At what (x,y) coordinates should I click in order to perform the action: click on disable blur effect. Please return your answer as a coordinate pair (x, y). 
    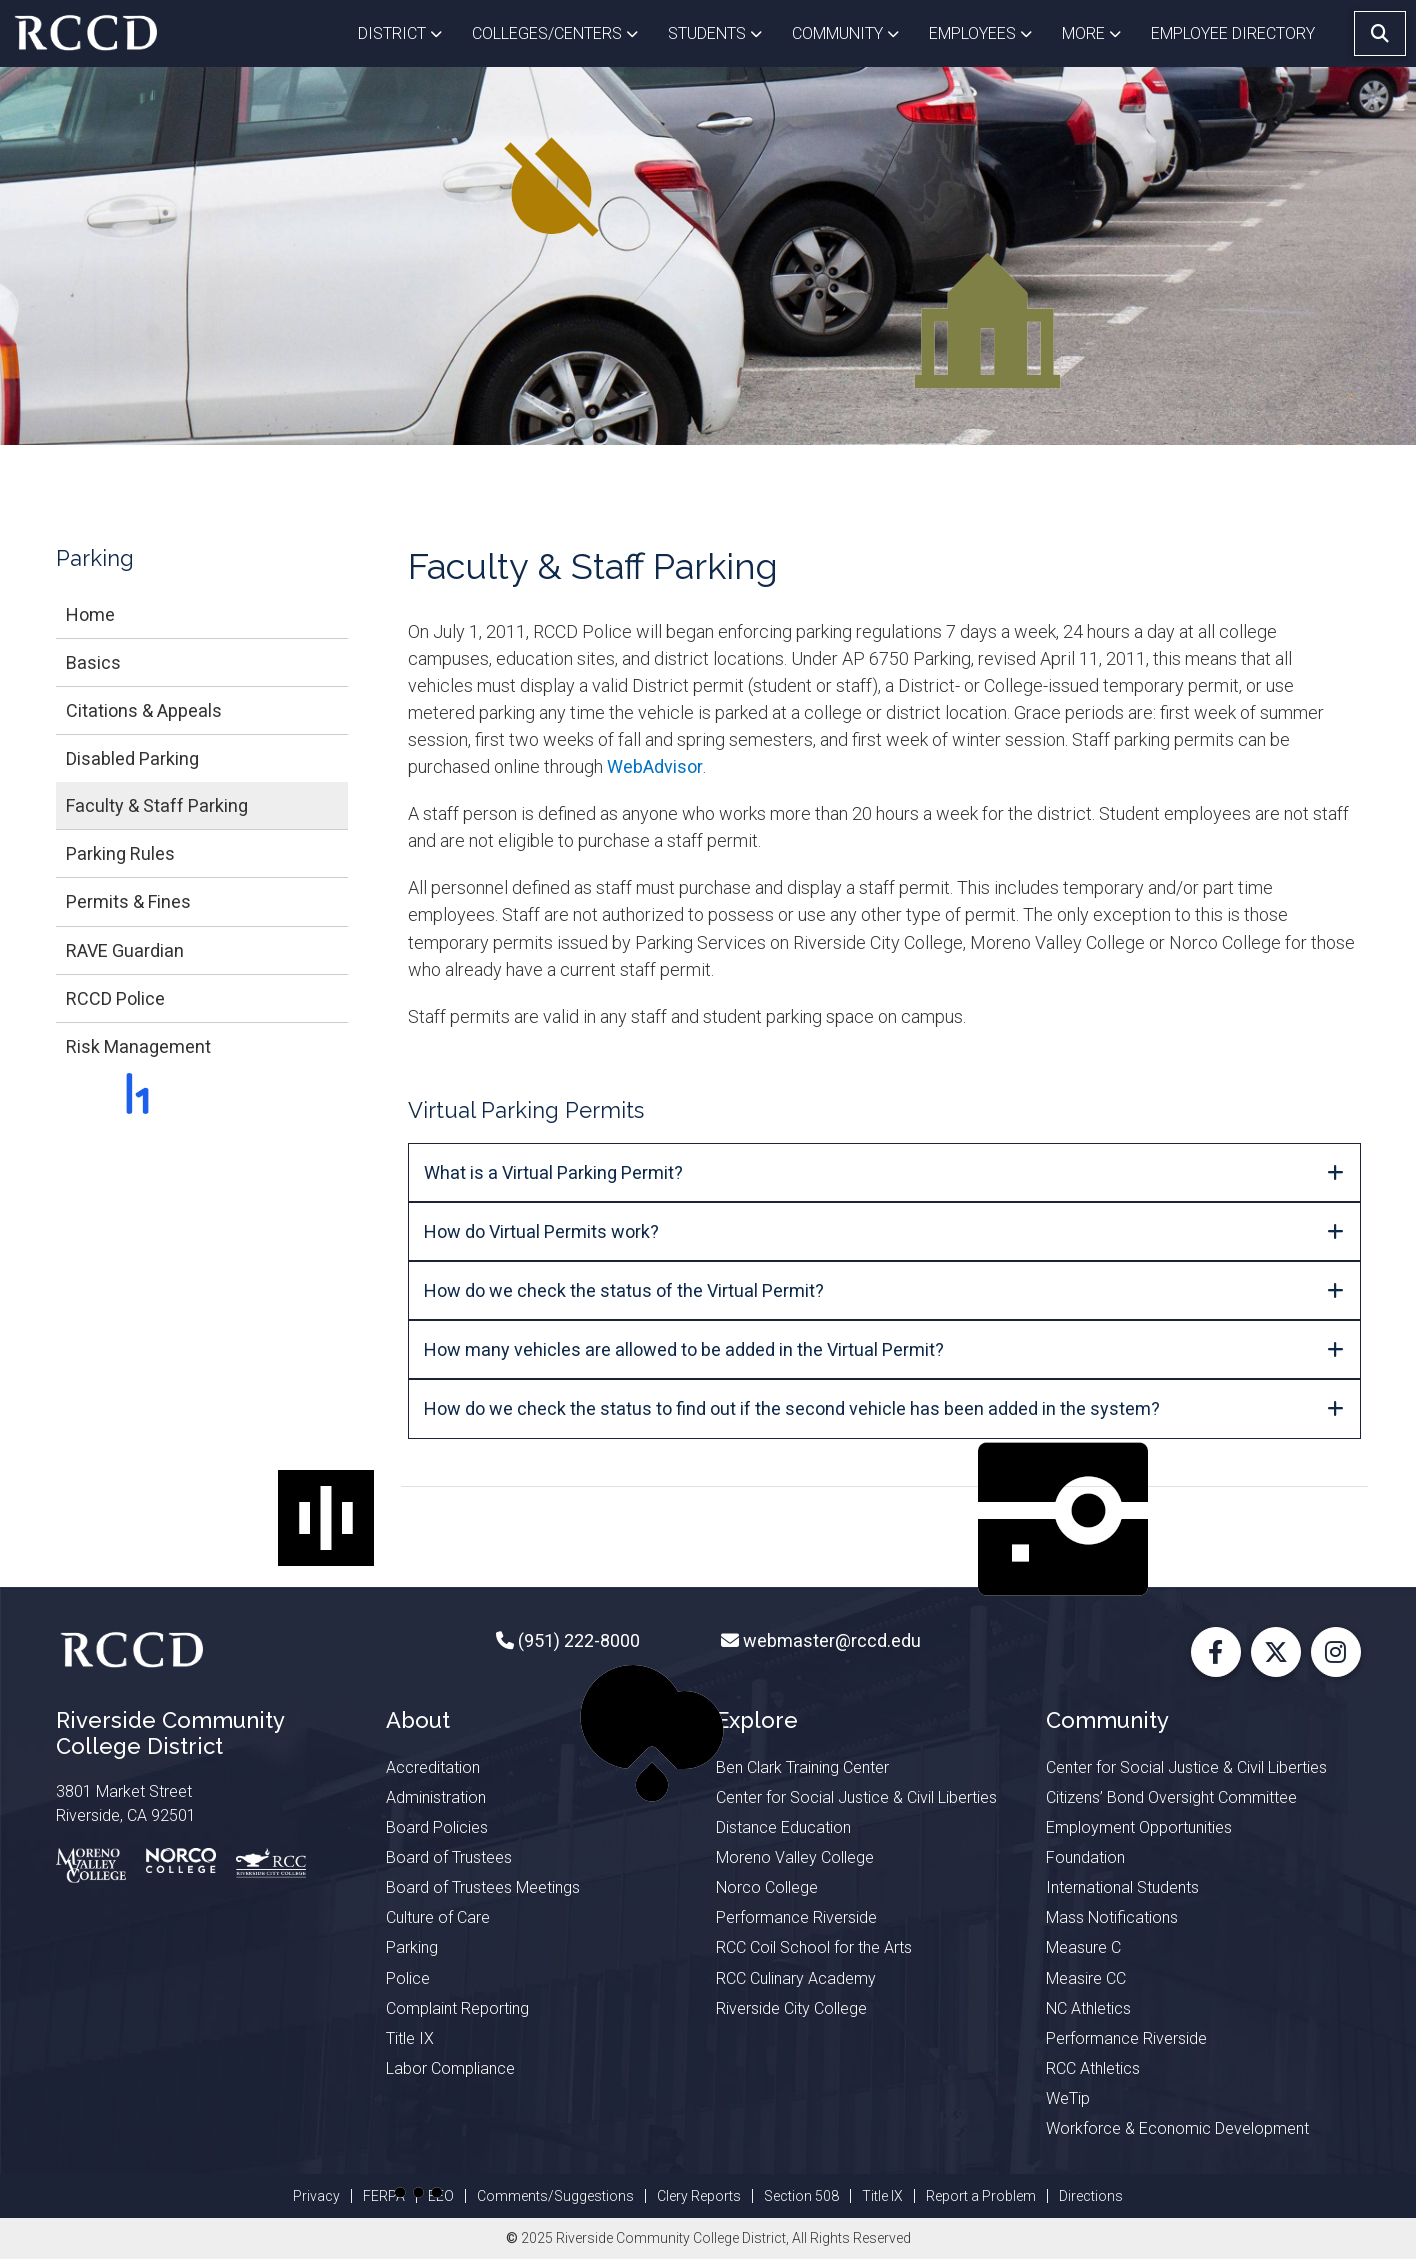
    Looking at the image, I should click on (551, 189).